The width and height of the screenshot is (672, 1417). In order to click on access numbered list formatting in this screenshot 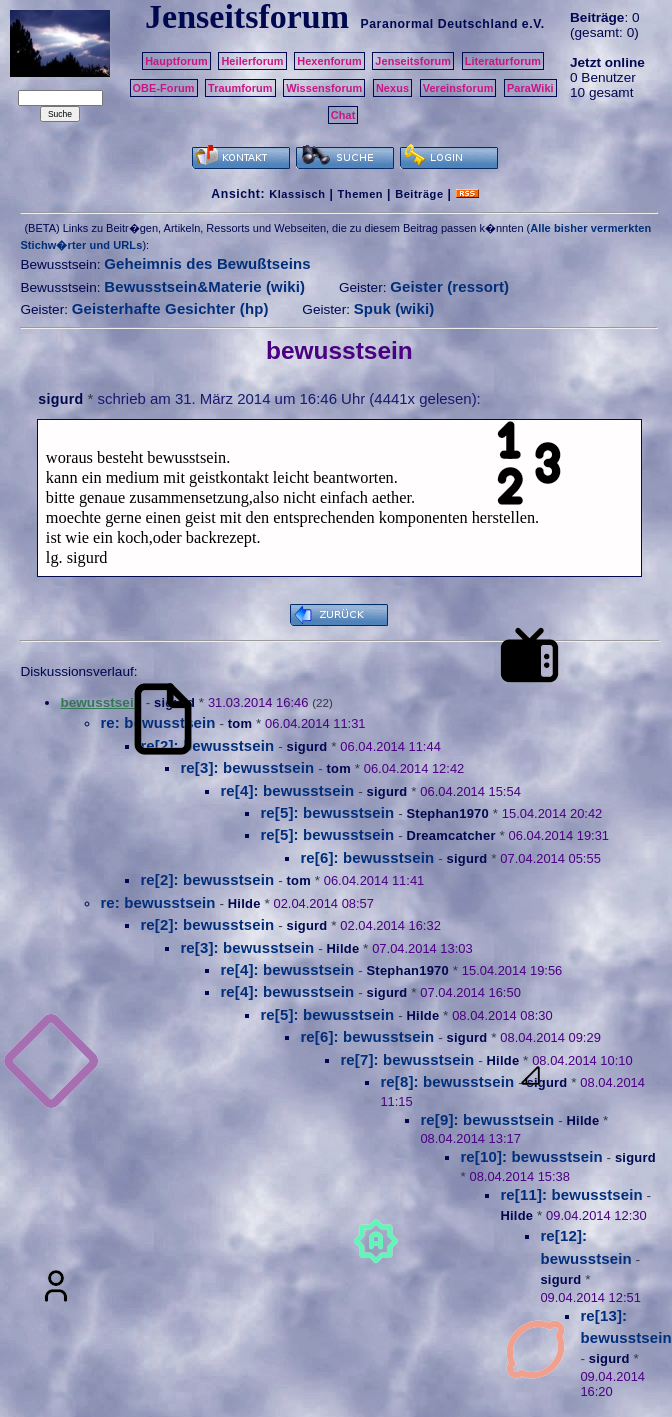, I will do `click(527, 463)`.